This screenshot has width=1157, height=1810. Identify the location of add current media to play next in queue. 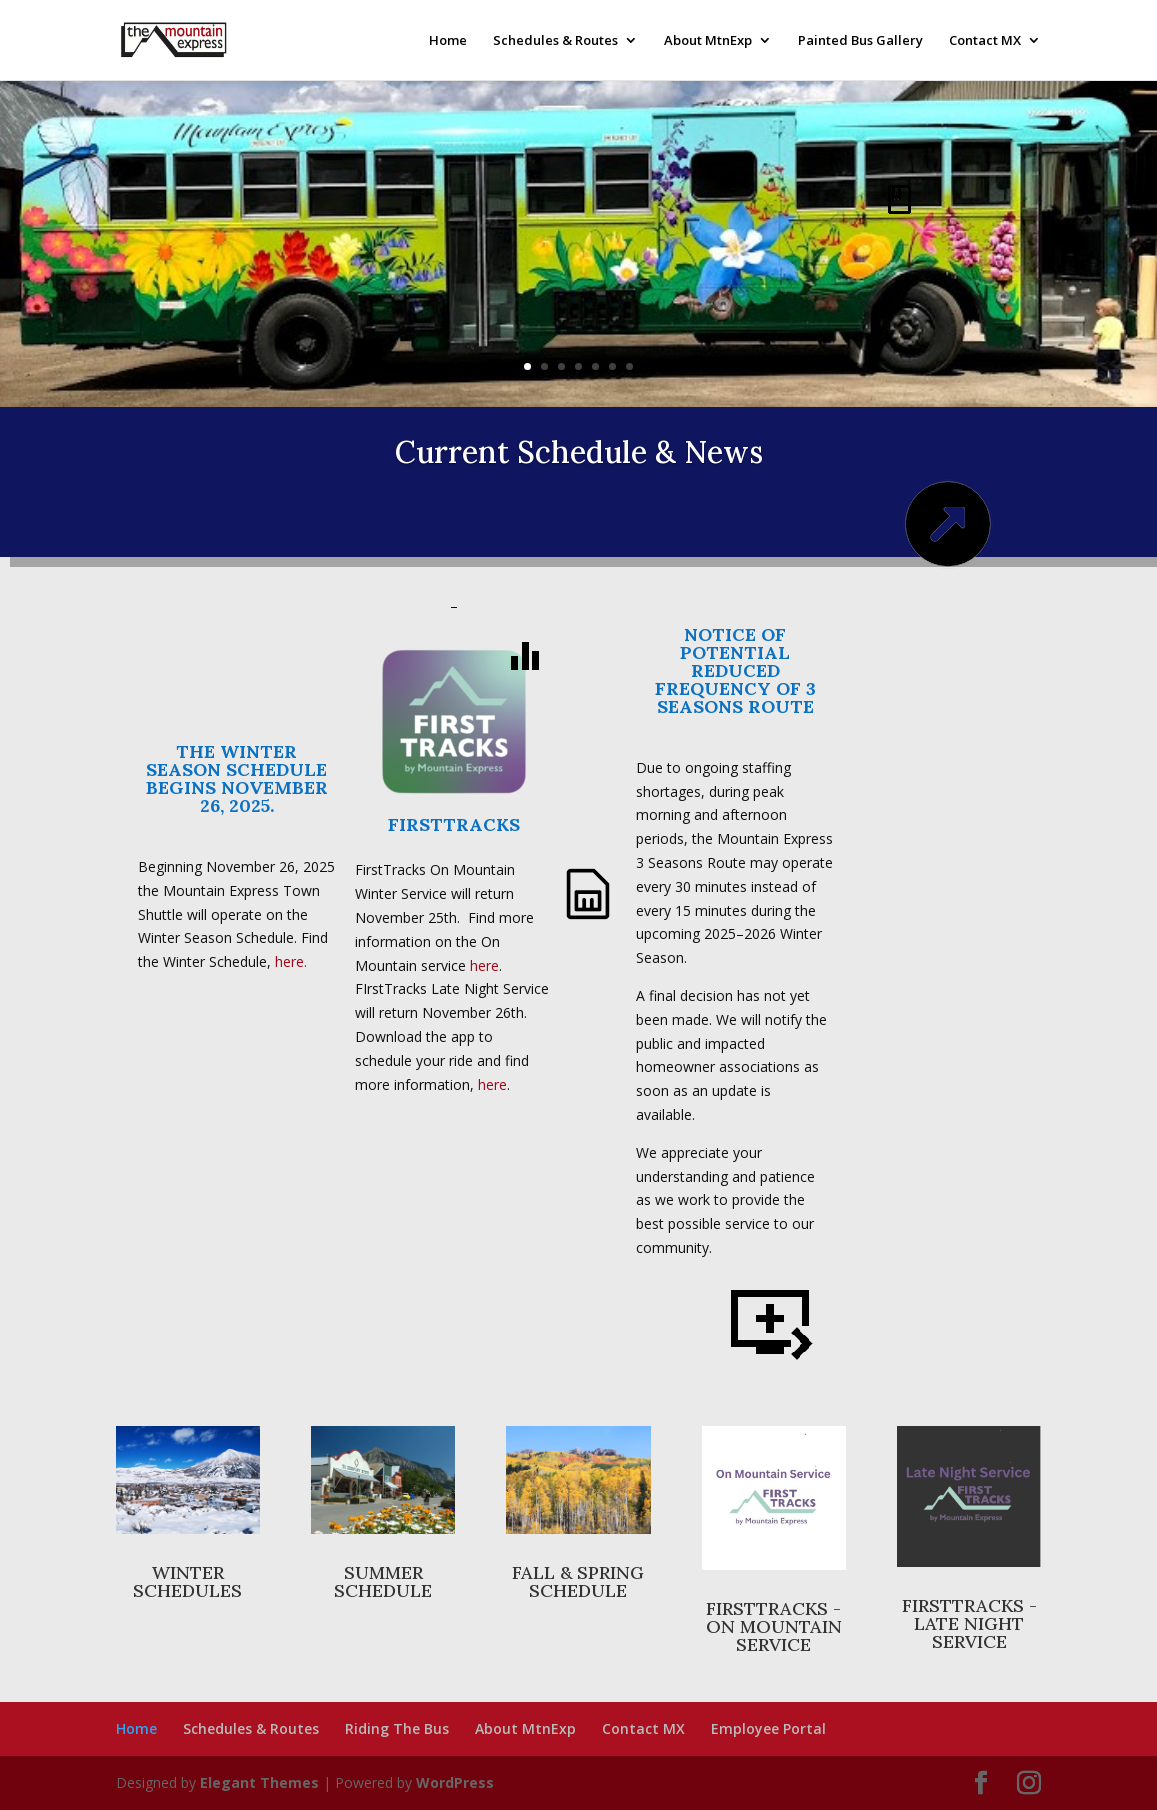
(770, 1322).